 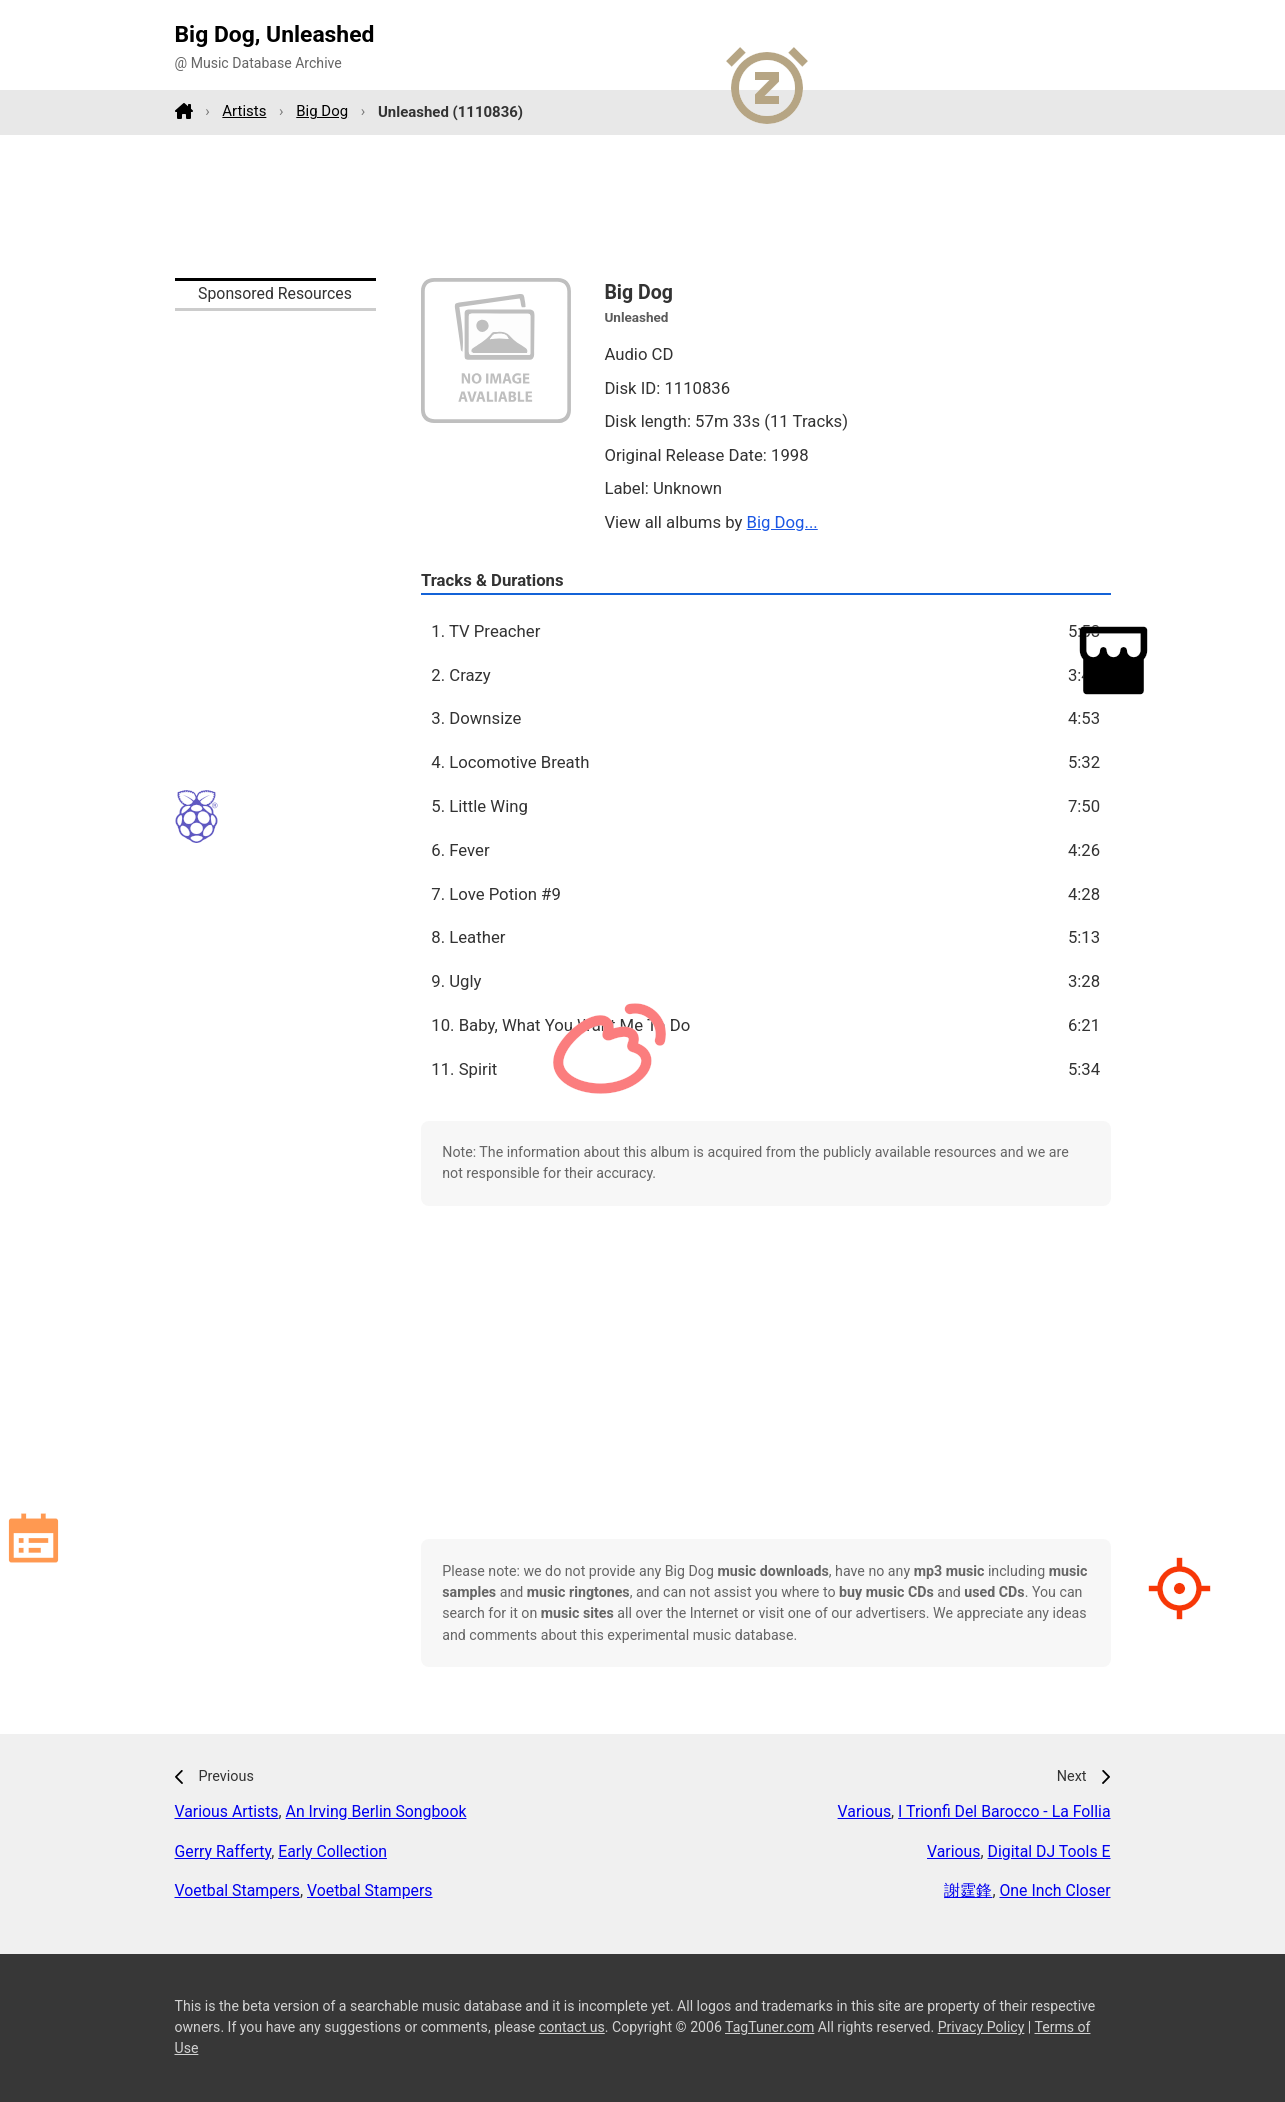 I want to click on open Weibo app, so click(x=609, y=1049).